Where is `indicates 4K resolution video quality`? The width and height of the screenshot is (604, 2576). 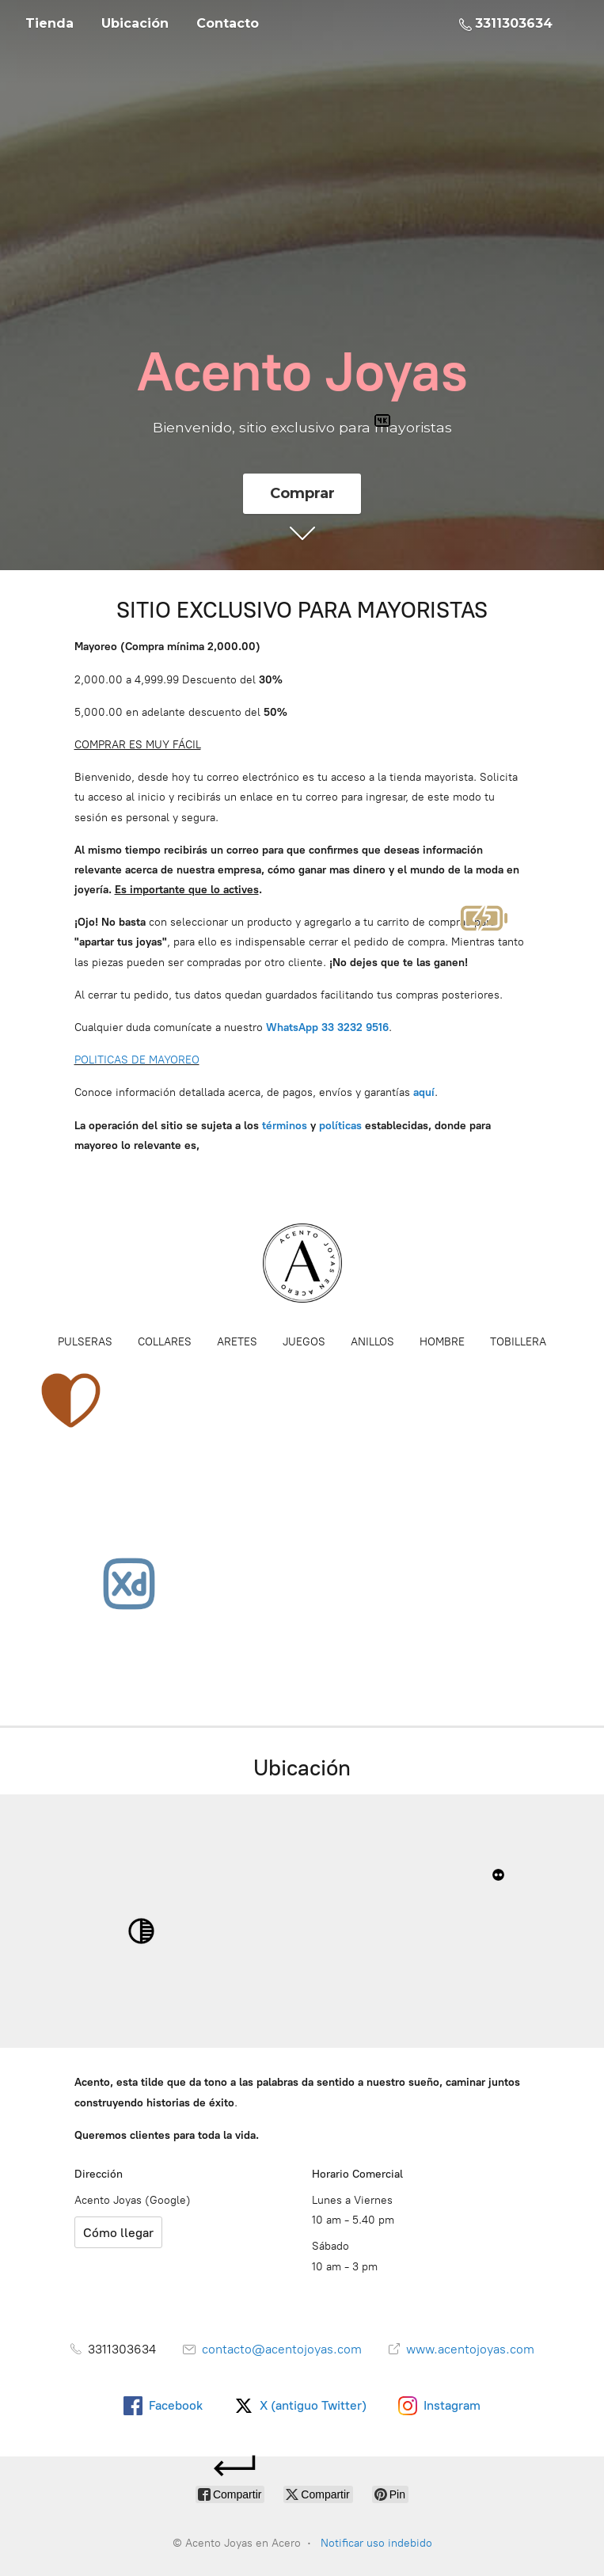 indicates 4K resolution video quality is located at coordinates (382, 420).